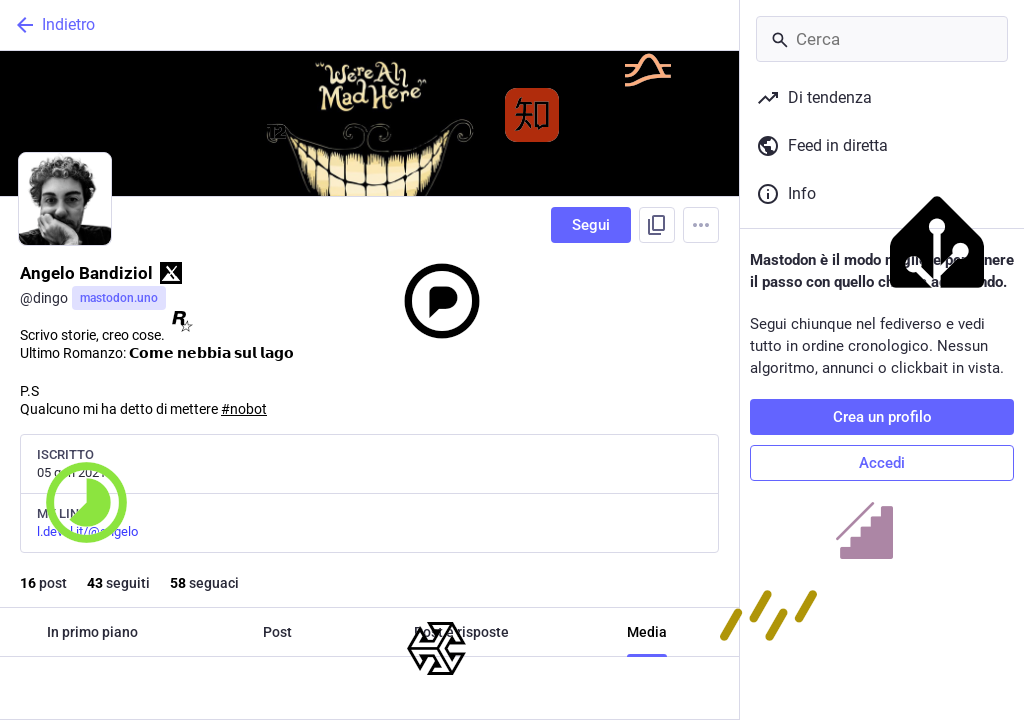  I want to click on open Home Assistant app, so click(937, 242).